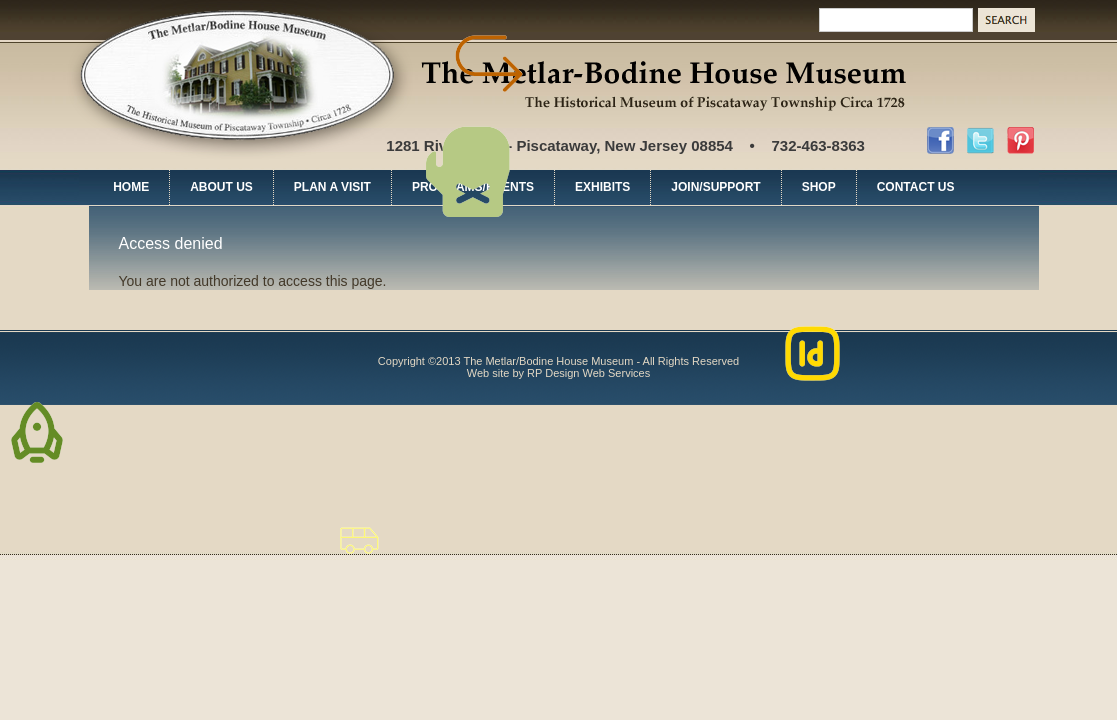 Image resolution: width=1117 pixels, height=720 pixels. Describe the element at coordinates (469, 173) in the screenshot. I see `access boxing or combat sports content` at that location.